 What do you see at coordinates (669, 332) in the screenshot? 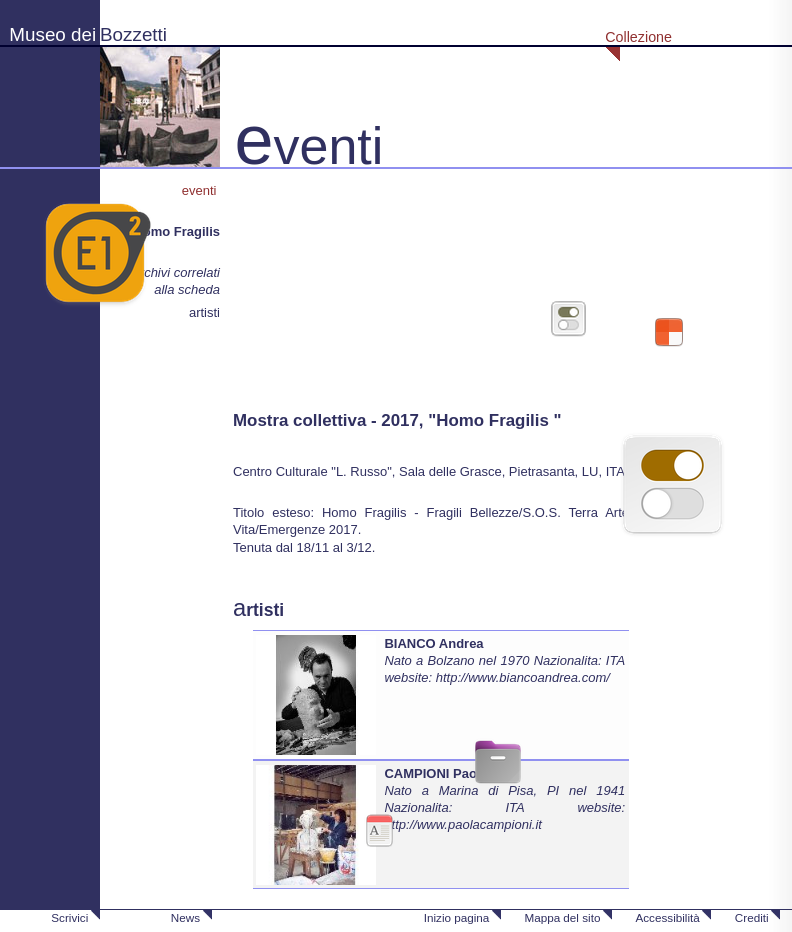
I see `switch to the bottom-right workspace` at bounding box center [669, 332].